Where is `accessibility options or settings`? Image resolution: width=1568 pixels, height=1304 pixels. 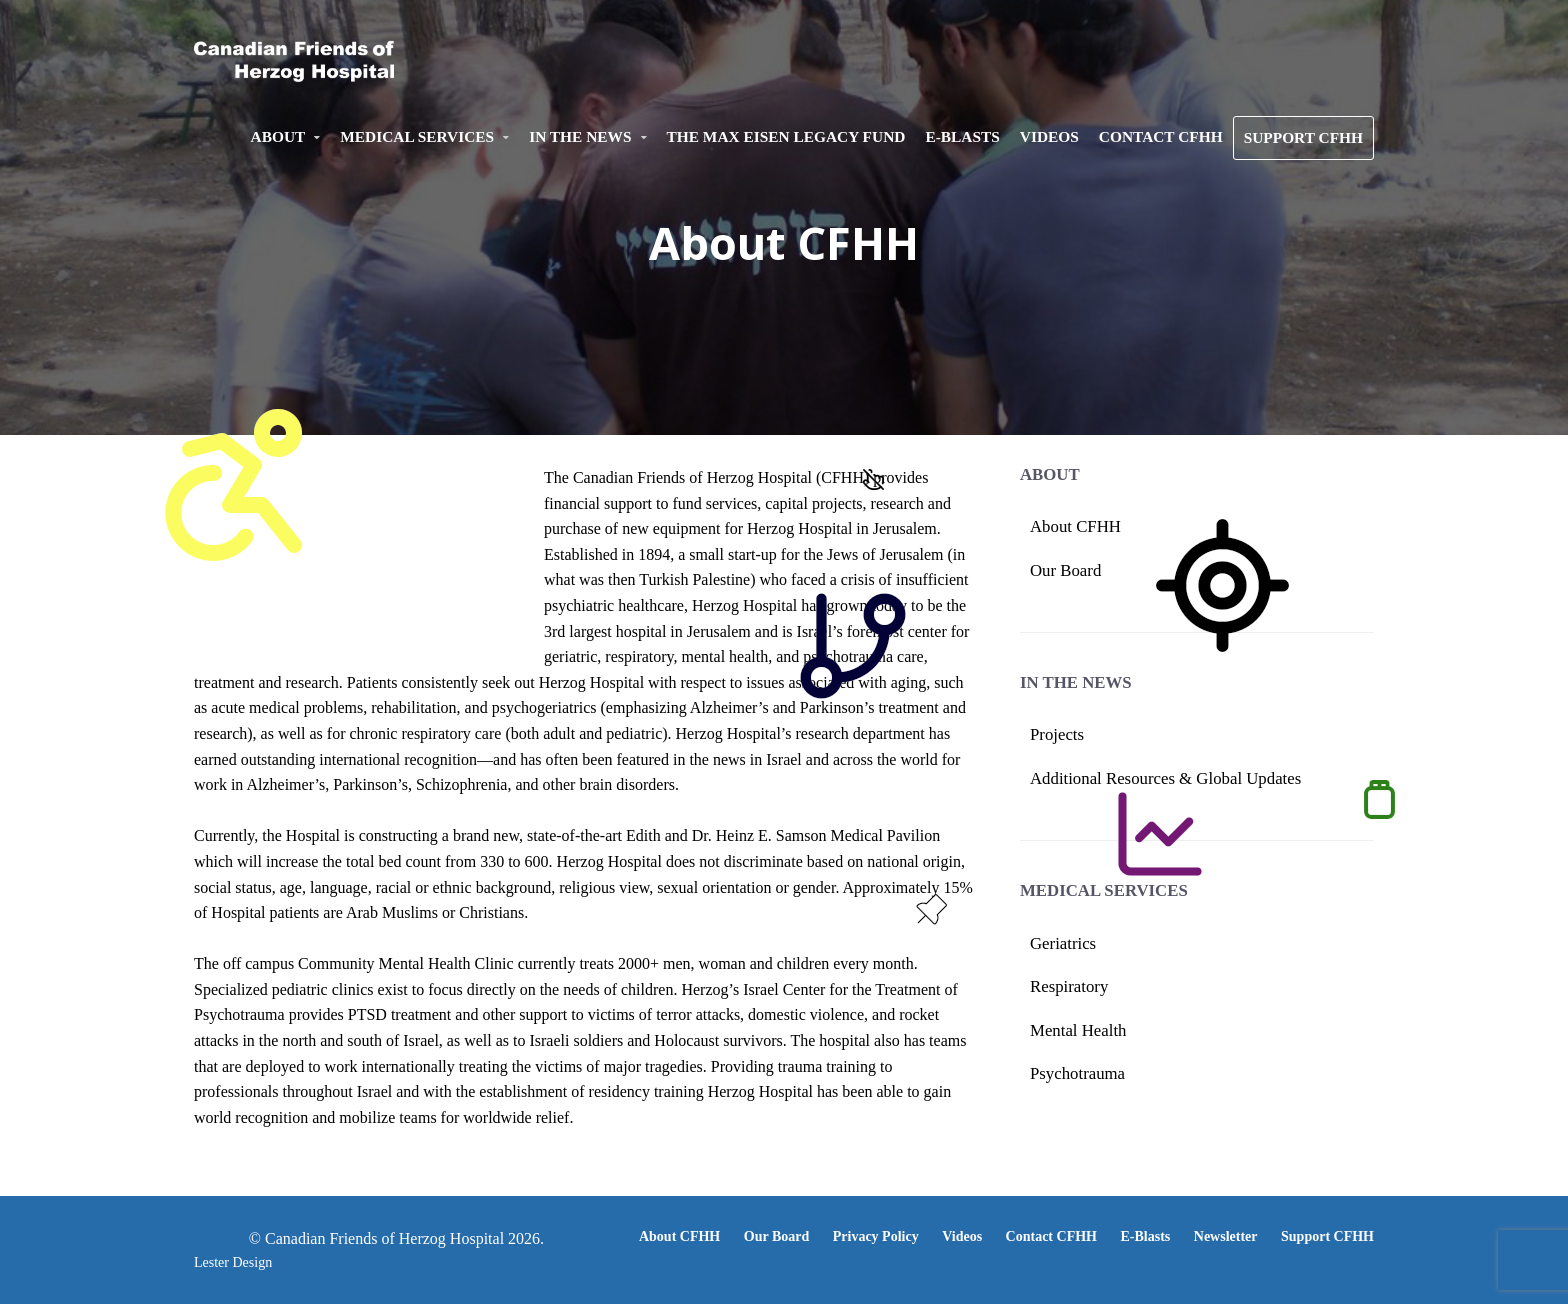
accessibility options or settings is located at coordinates (238, 481).